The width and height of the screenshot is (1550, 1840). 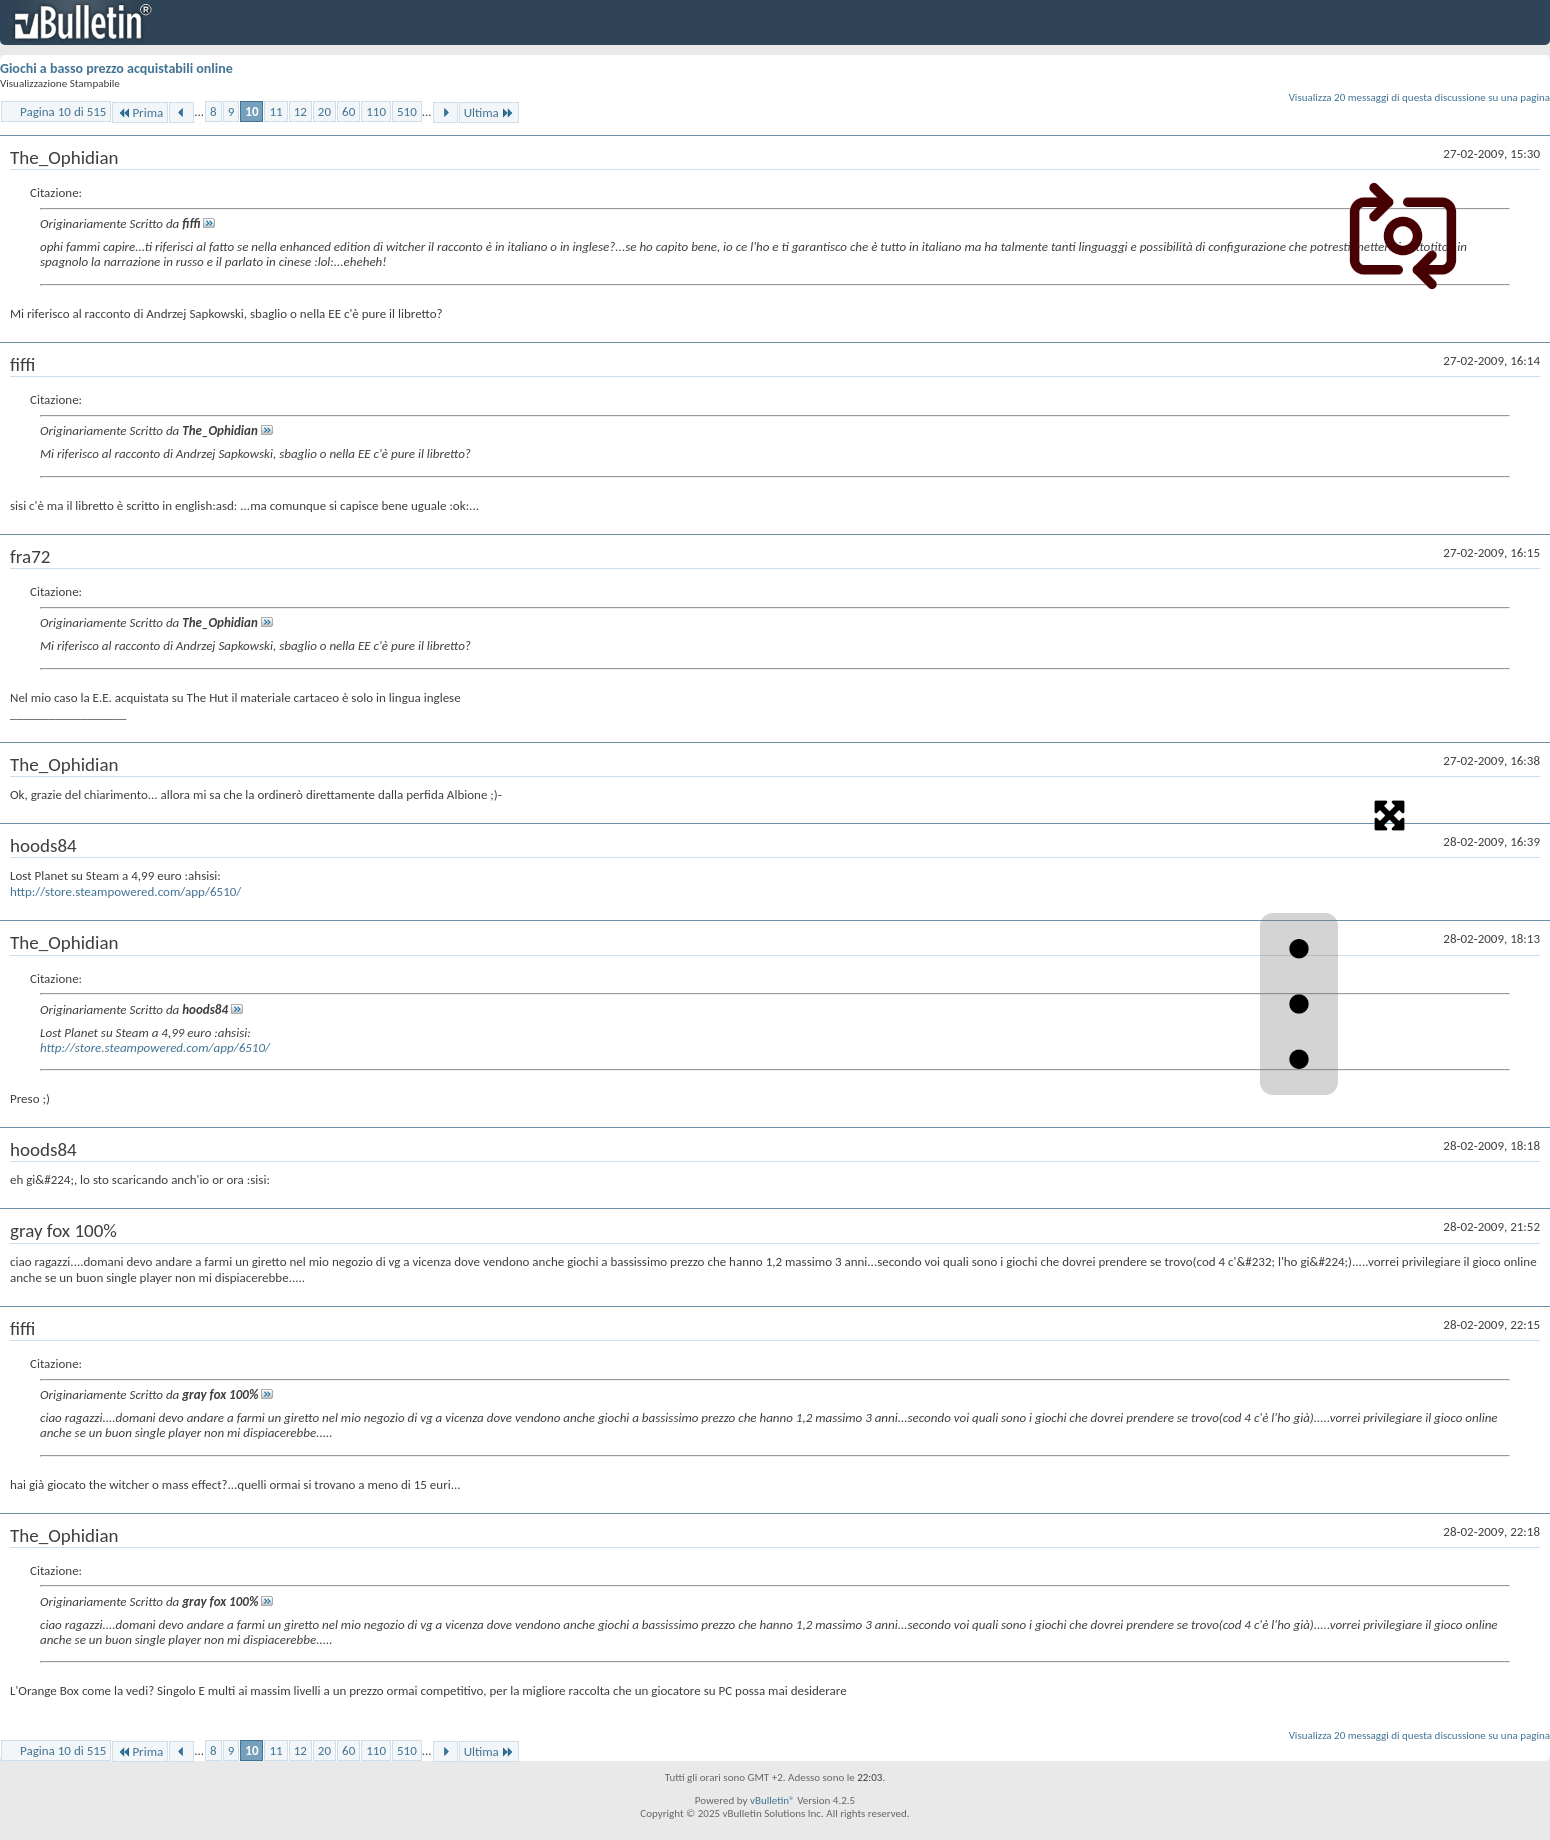 What do you see at coordinates (1299, 1004) in the screenshot?
I see `open more options menu` at bounding box center [1299, 1004].